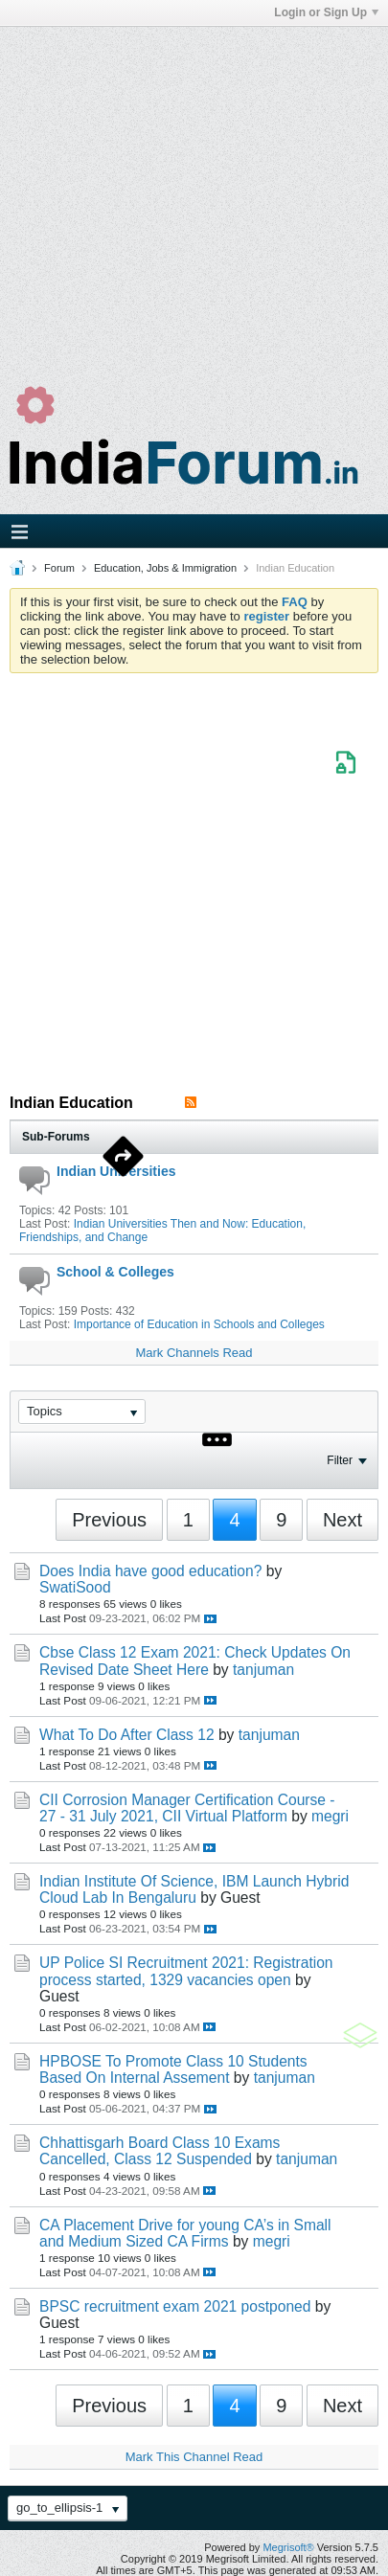  I want to click on navigate to directions or routing options, so click(123, 1156).